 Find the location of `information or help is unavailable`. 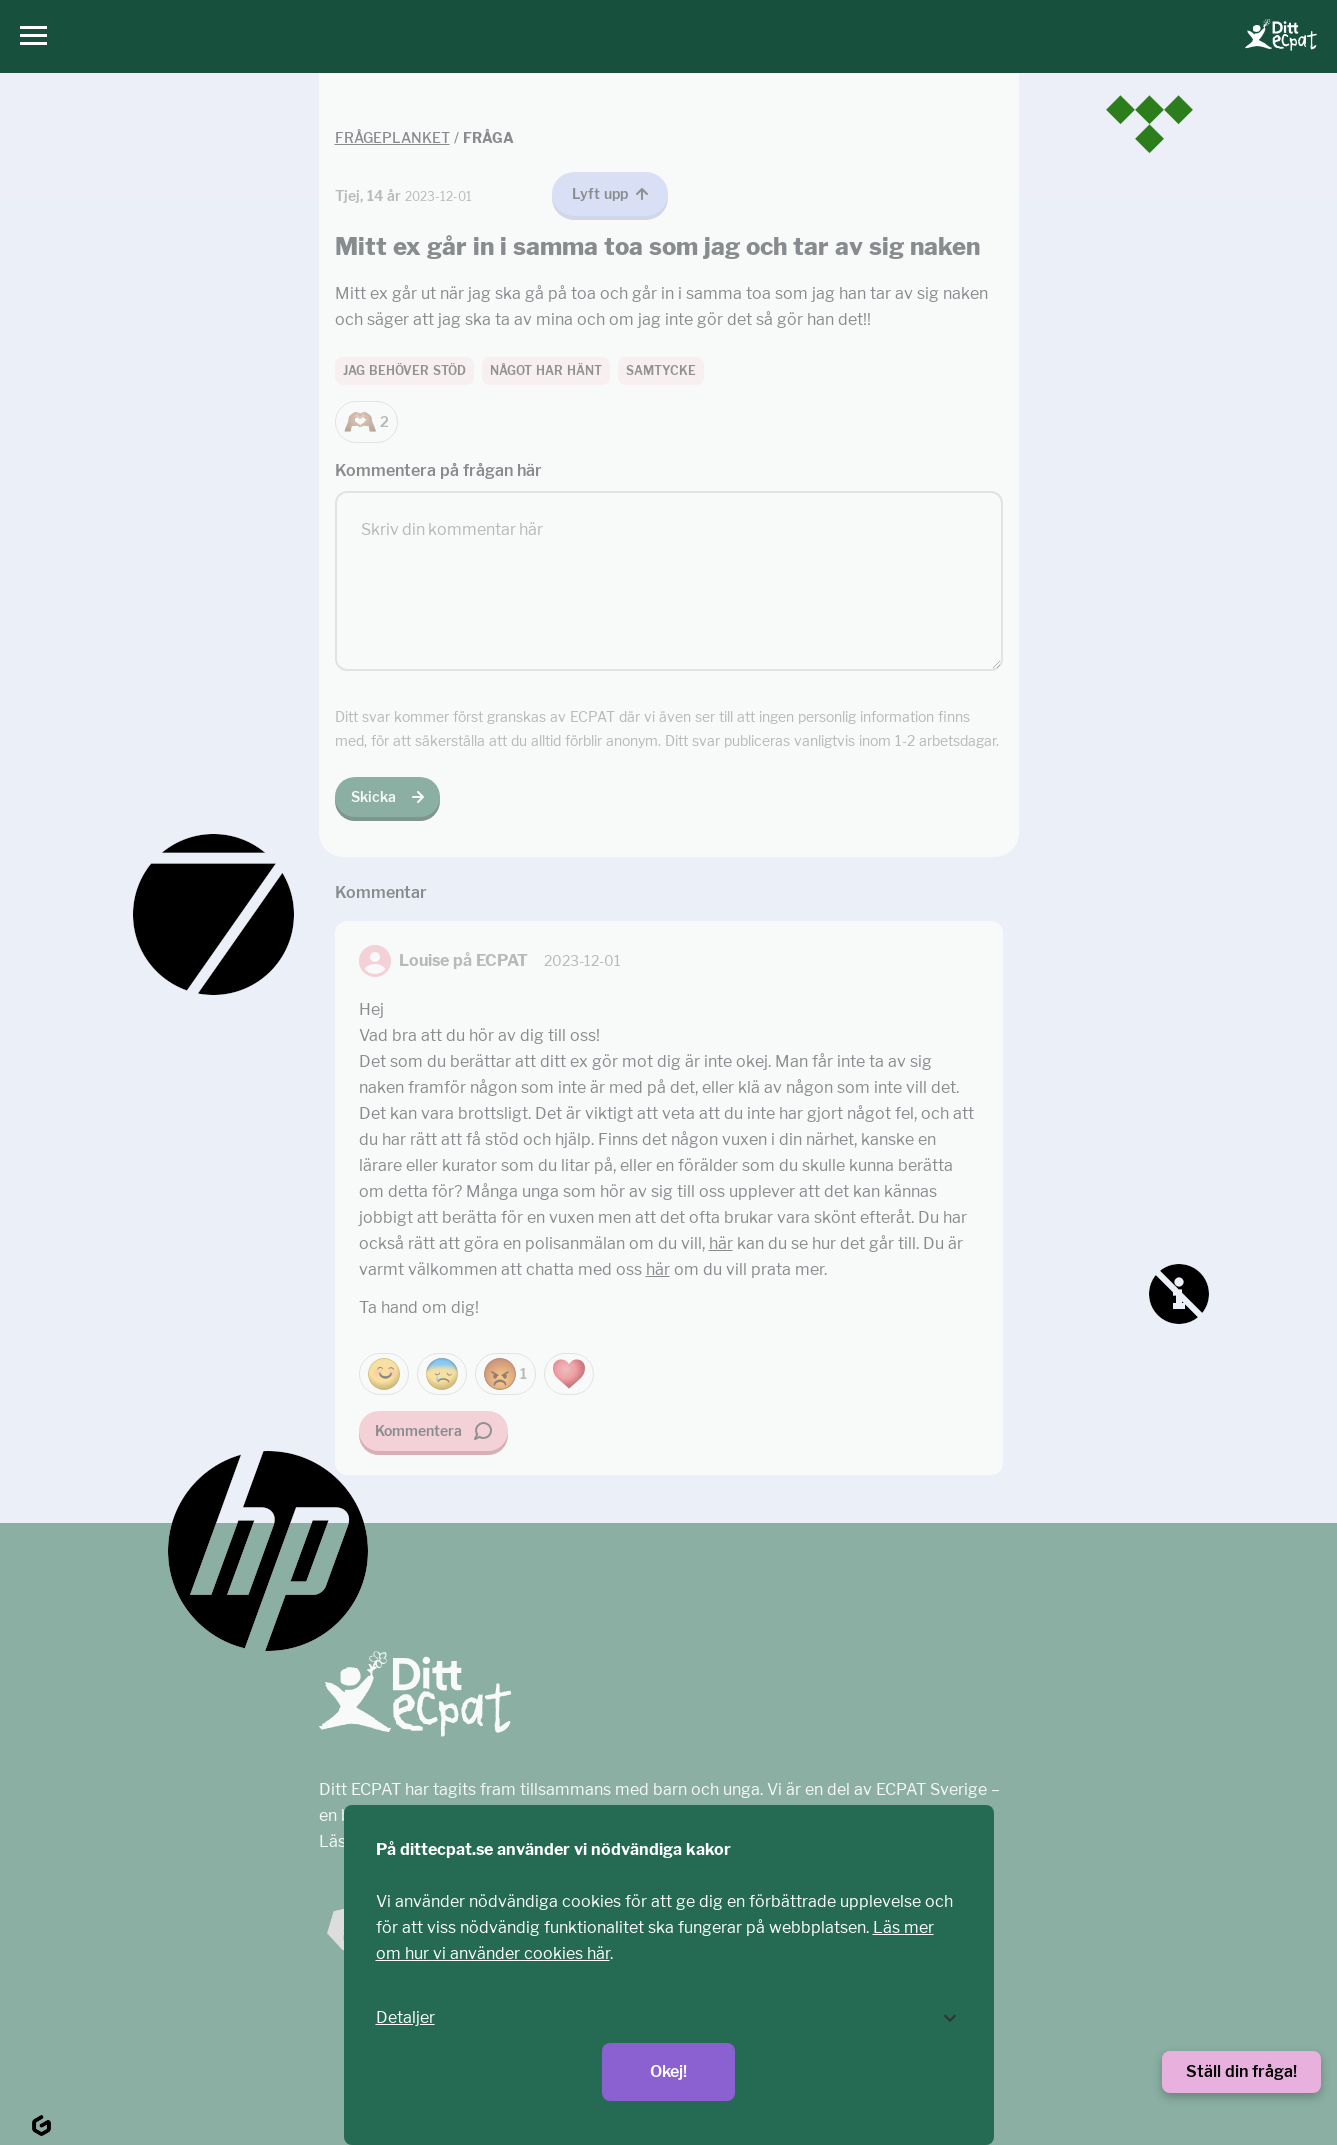

information or help is unavailable is located at coordinates (1179, 1294).